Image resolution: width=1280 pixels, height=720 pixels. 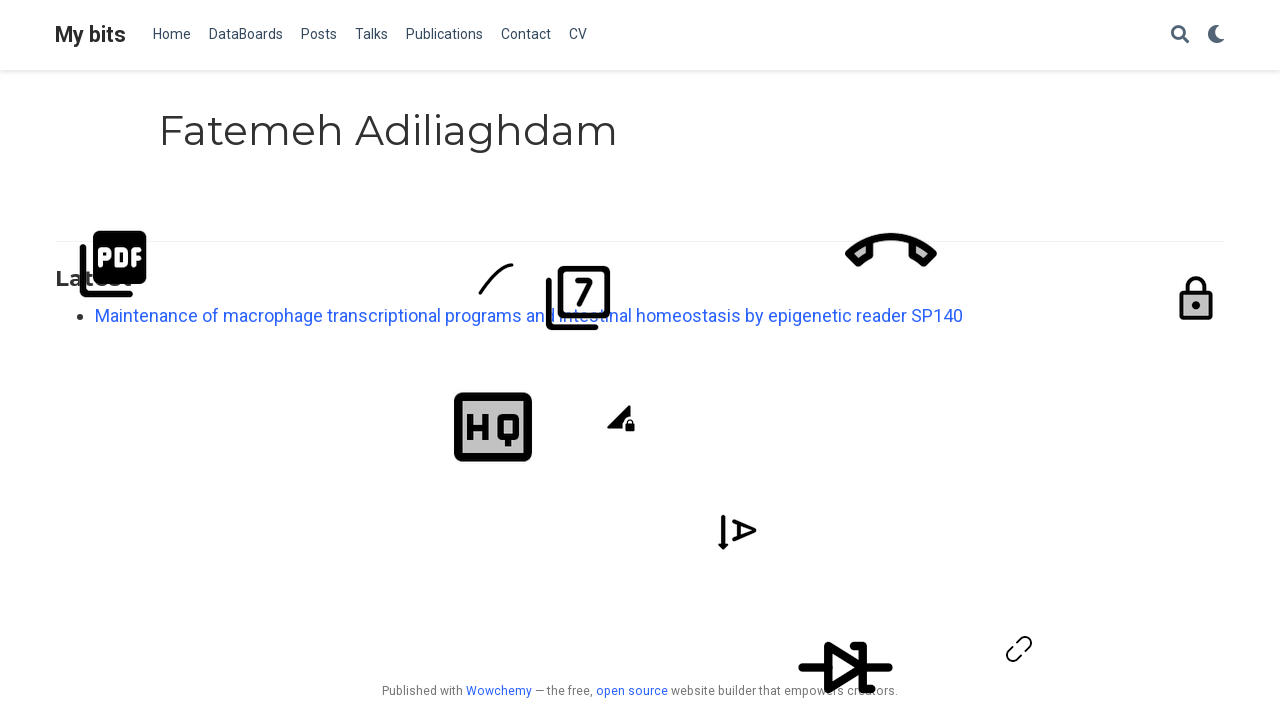 What do you see at coordinates (891, 252) in the screenshot?
I see `end the current phone call` at bounding box center [891, 252].